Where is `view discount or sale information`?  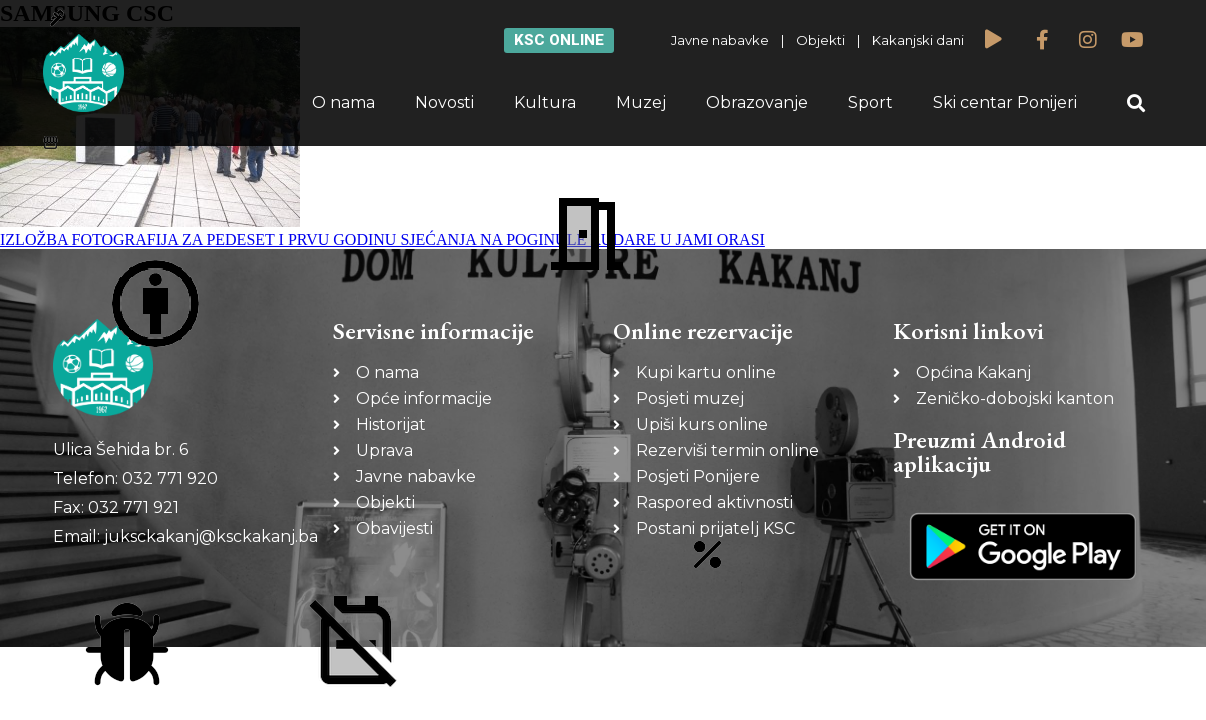 view discount or sale information is located at coordinates (707, 554).